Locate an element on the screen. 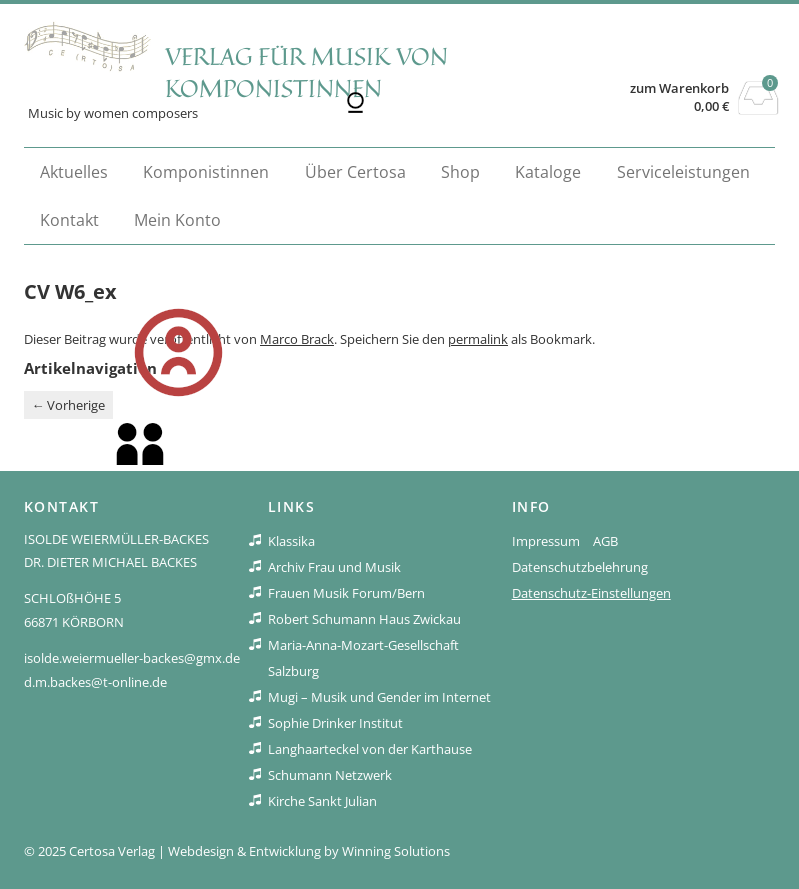 The width and height of the screenshot is (799, 889). access your account or profile is located at coordinates (178, 352).